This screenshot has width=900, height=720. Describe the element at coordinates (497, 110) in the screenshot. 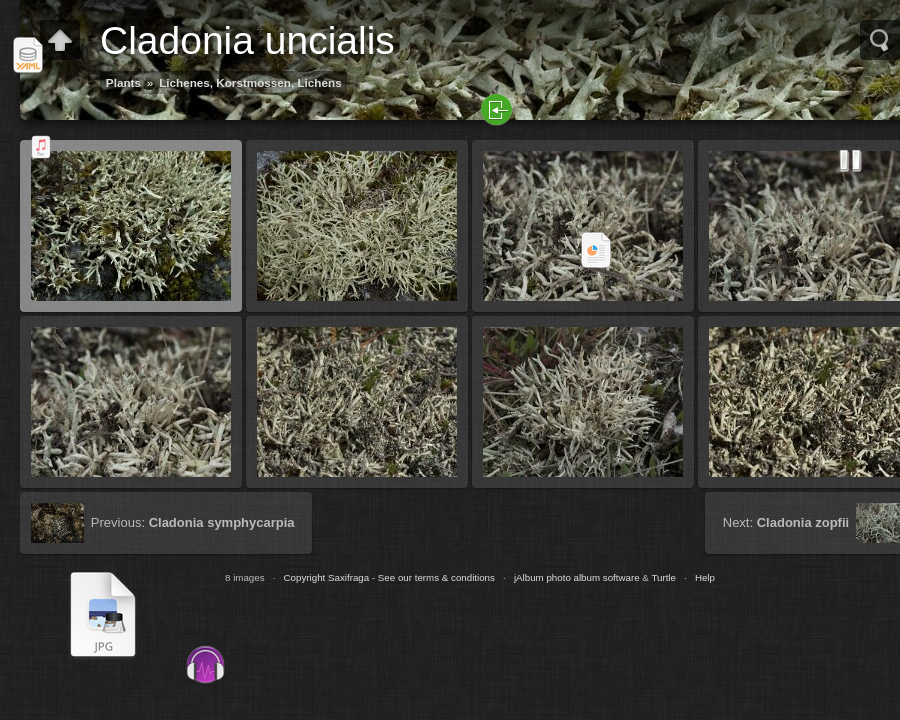

I see `log out of the current session` at that location.